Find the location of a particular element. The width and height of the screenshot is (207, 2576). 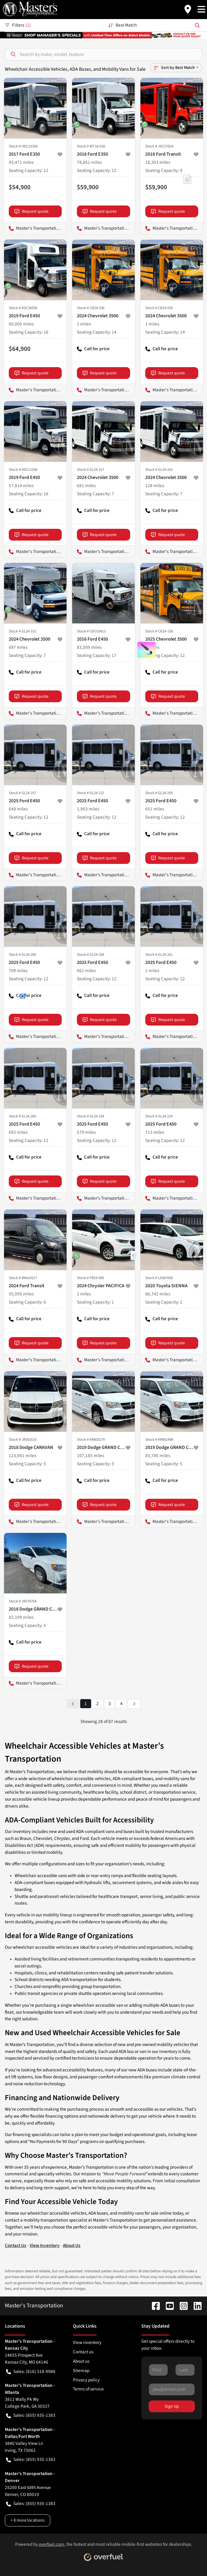

open a rich text format document is located at coordinates (187, 179).